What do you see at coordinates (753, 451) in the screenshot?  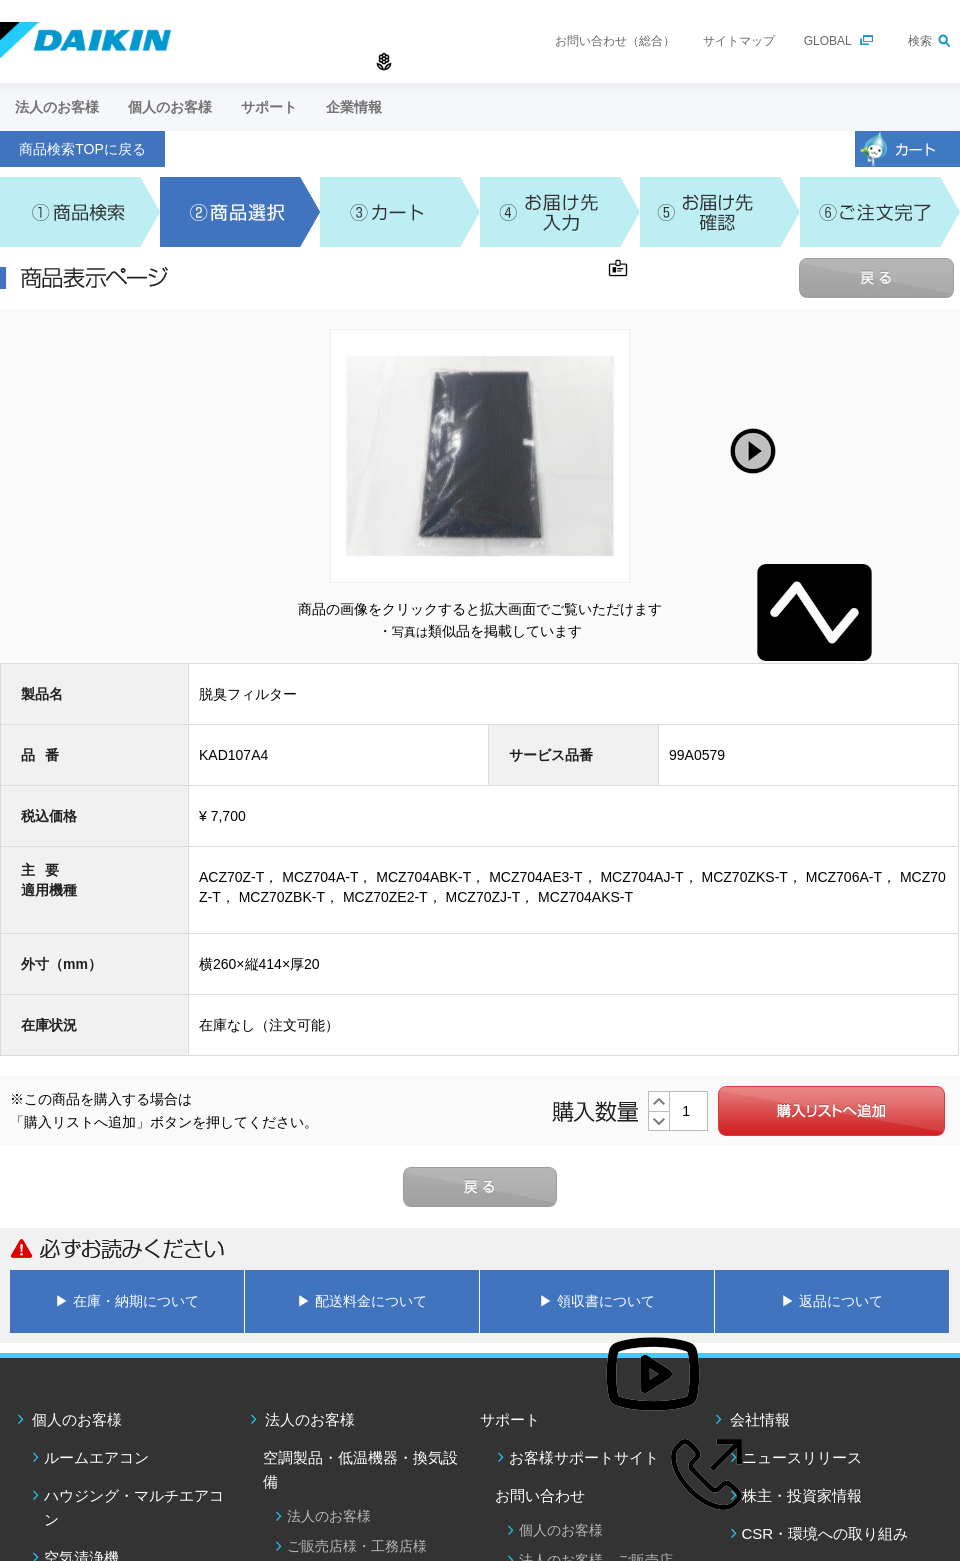 I see `tap to play media` at bounding box center [753, 451].